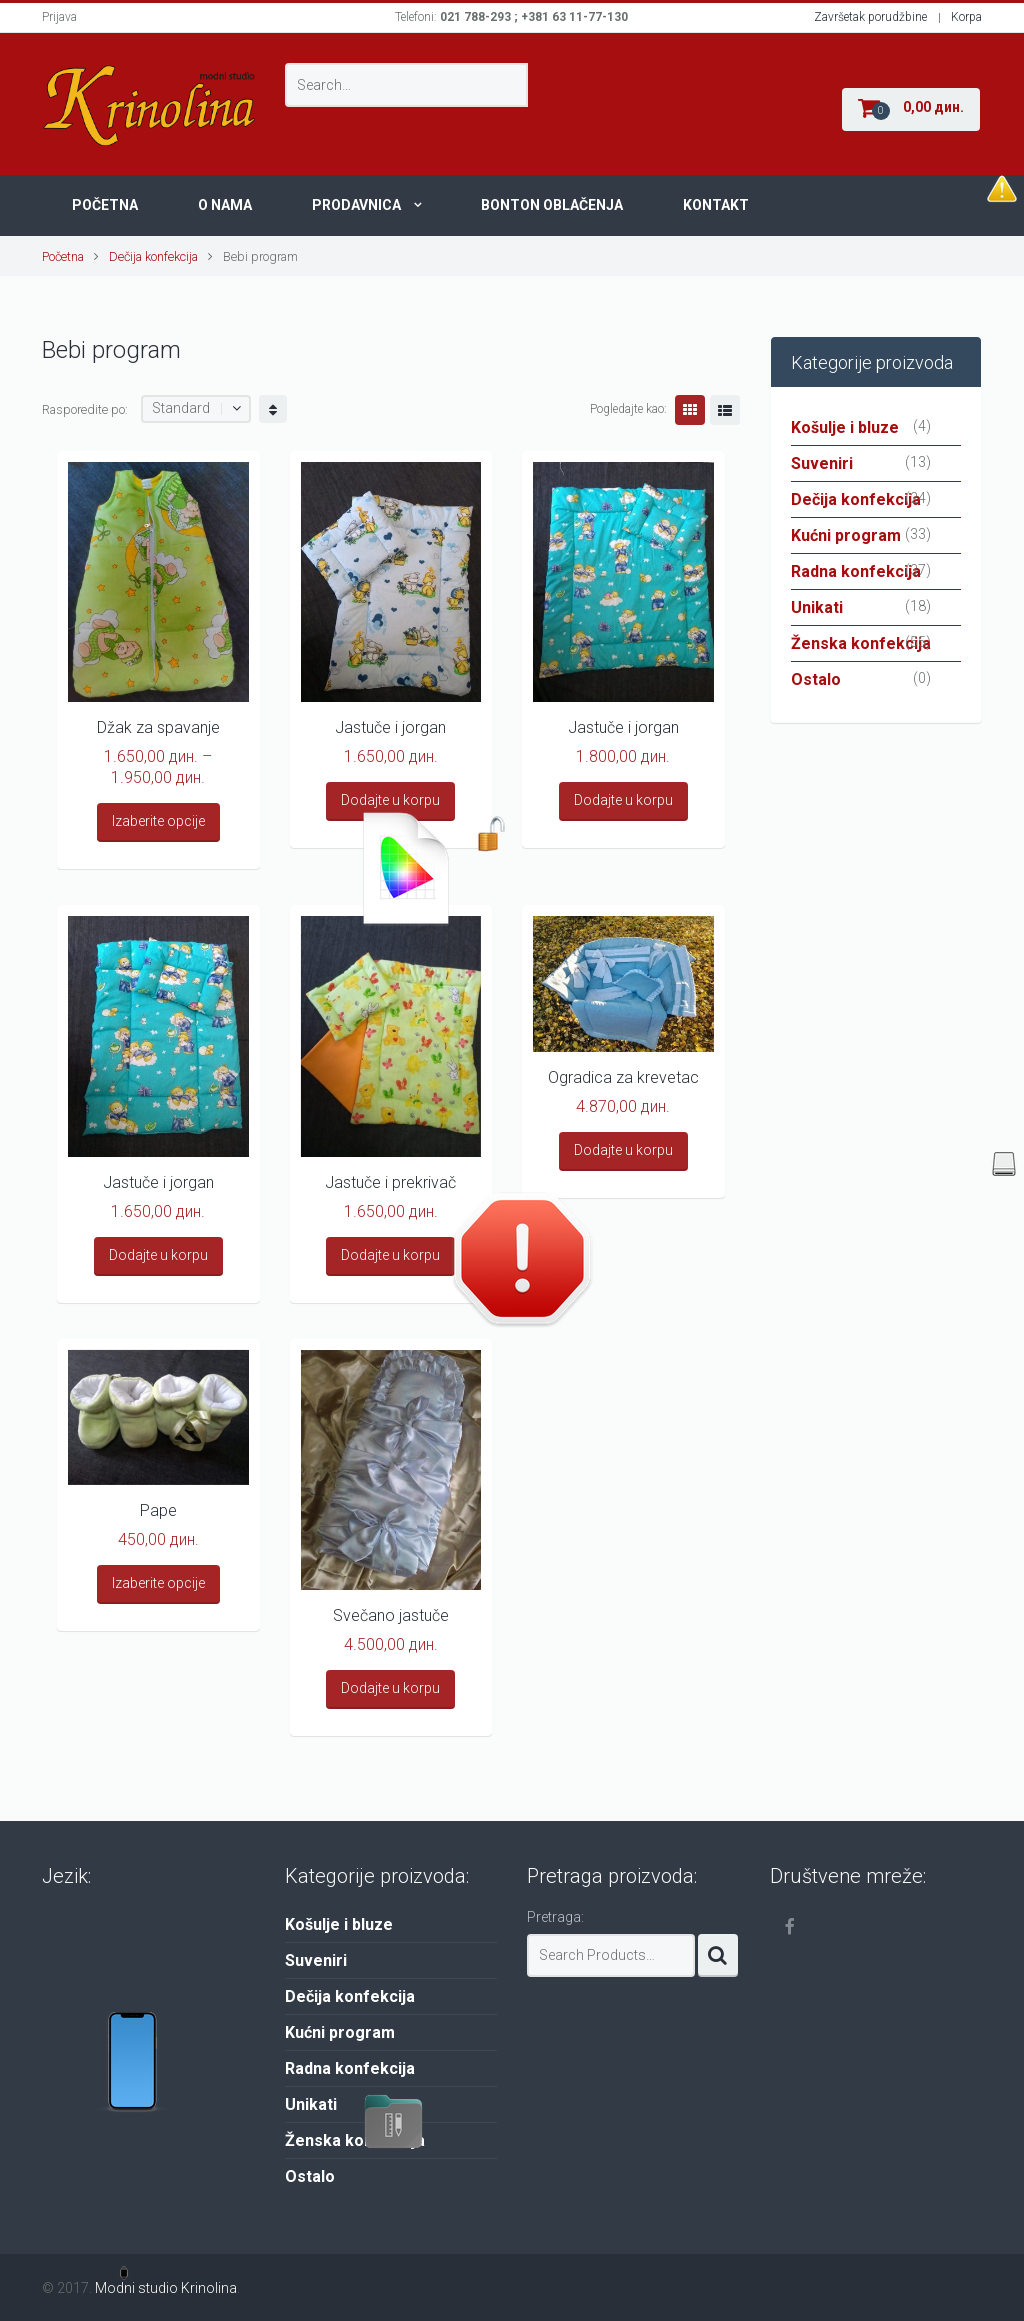 Image resolution: width=1024 pixels, height=2321 pixels. What do you see at coordinates (522, 1258) in the screenshot?
I see `indicates a critical error or warning that requires attention` at bounding box center [522, 1258].